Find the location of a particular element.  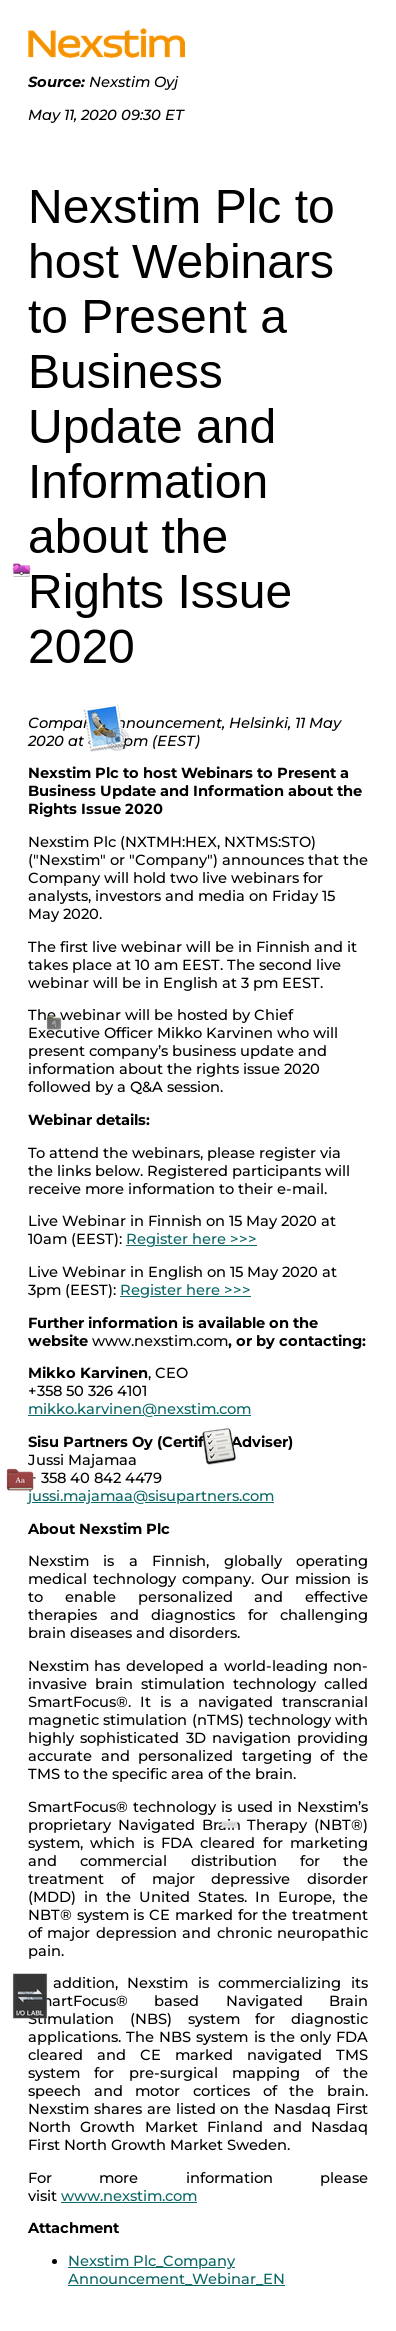

configure audio input/output settings in GarageBand is located at coordinates (30, 1997).